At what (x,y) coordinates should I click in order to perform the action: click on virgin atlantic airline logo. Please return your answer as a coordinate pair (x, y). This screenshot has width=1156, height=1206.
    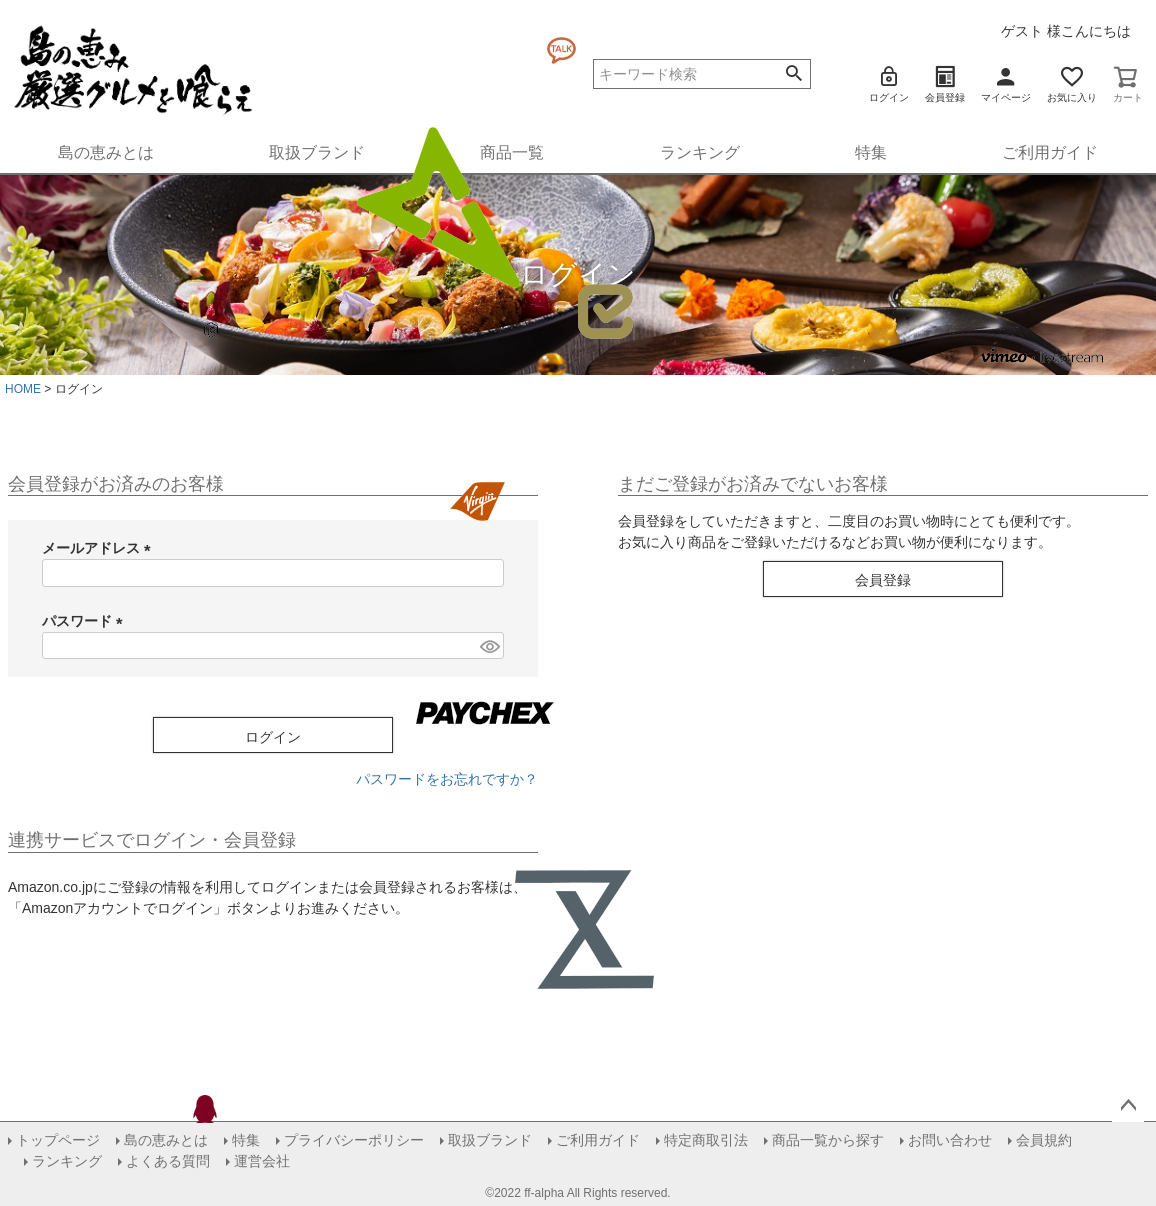
    Looking at the image, I should click on (477, 501).